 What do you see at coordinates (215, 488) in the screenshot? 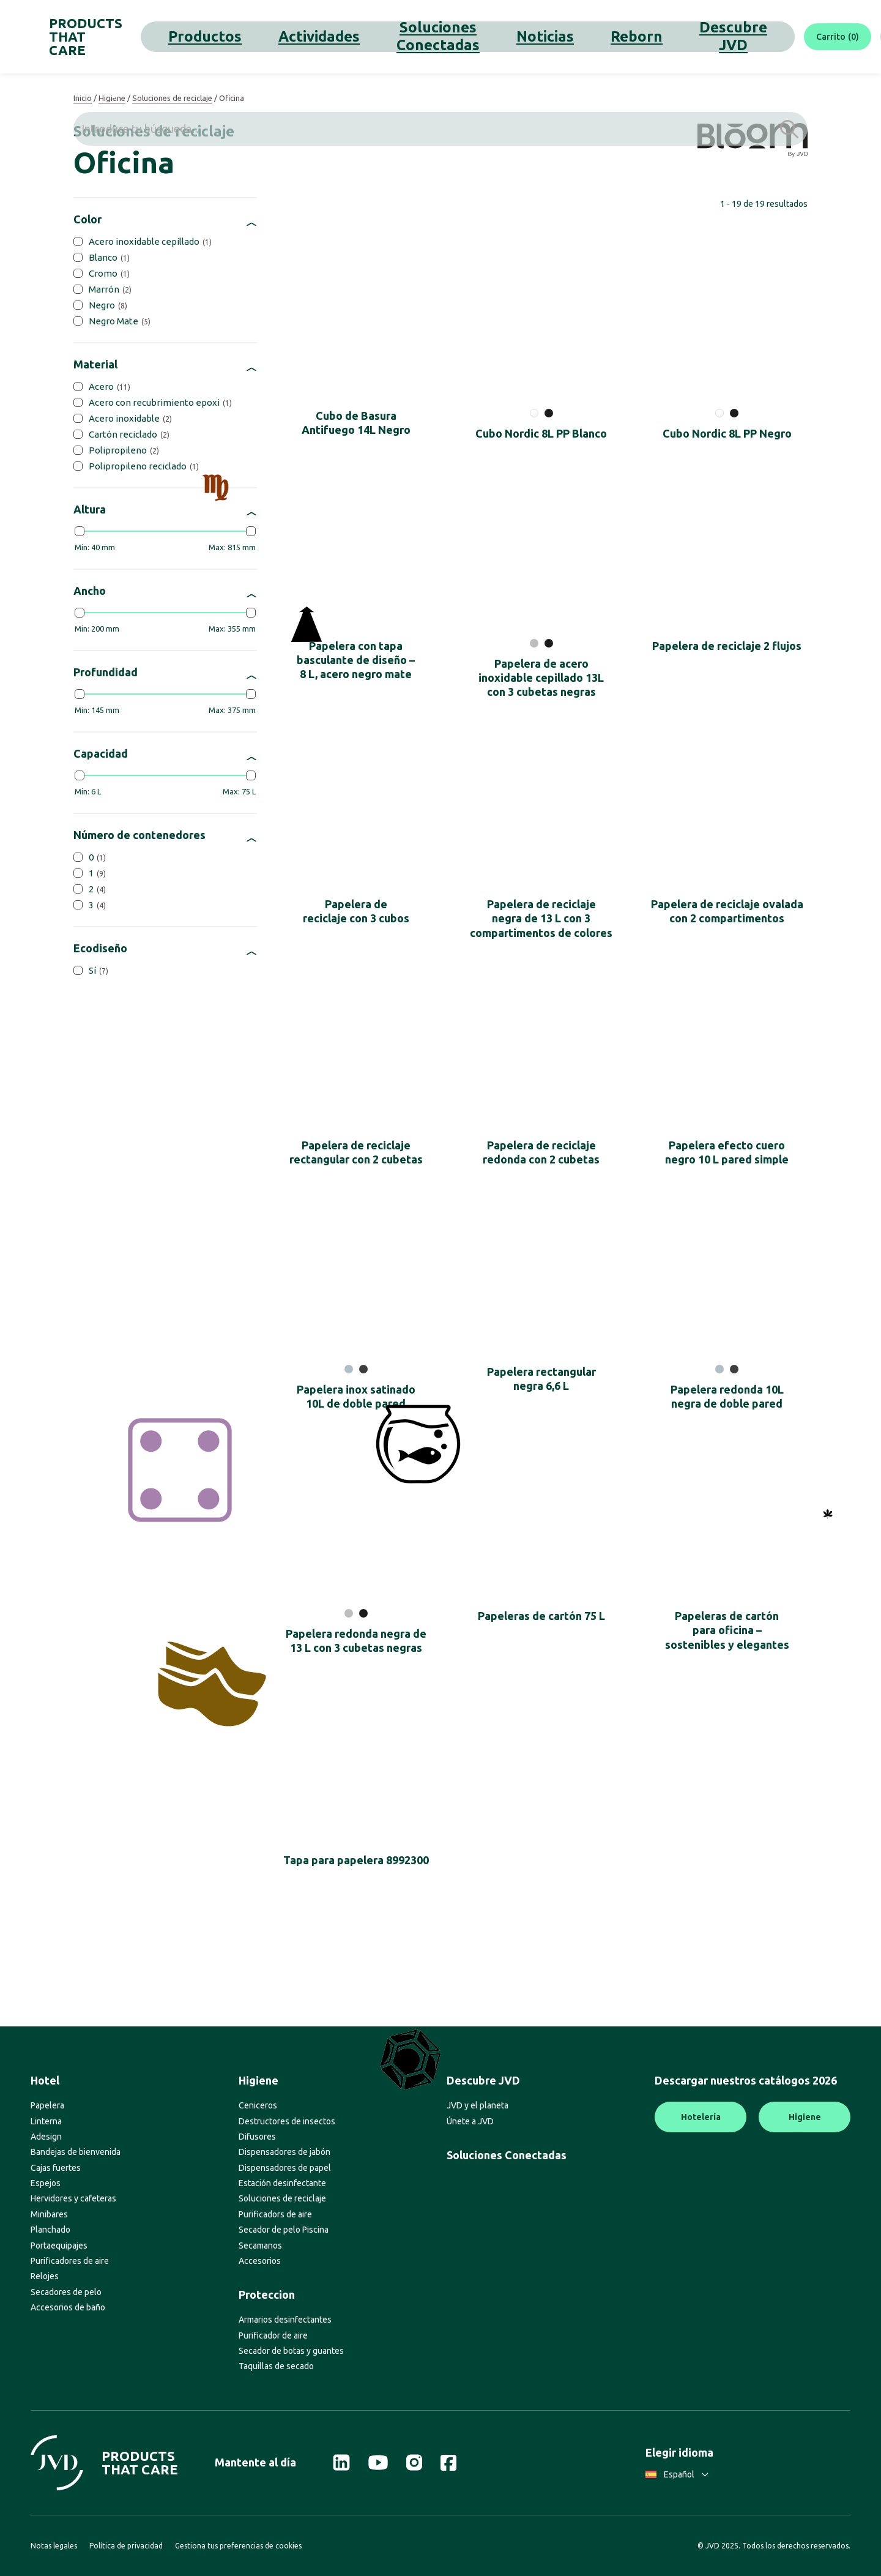
I see `indicates virgo zodiac sign` at bounding box center [215, 488].